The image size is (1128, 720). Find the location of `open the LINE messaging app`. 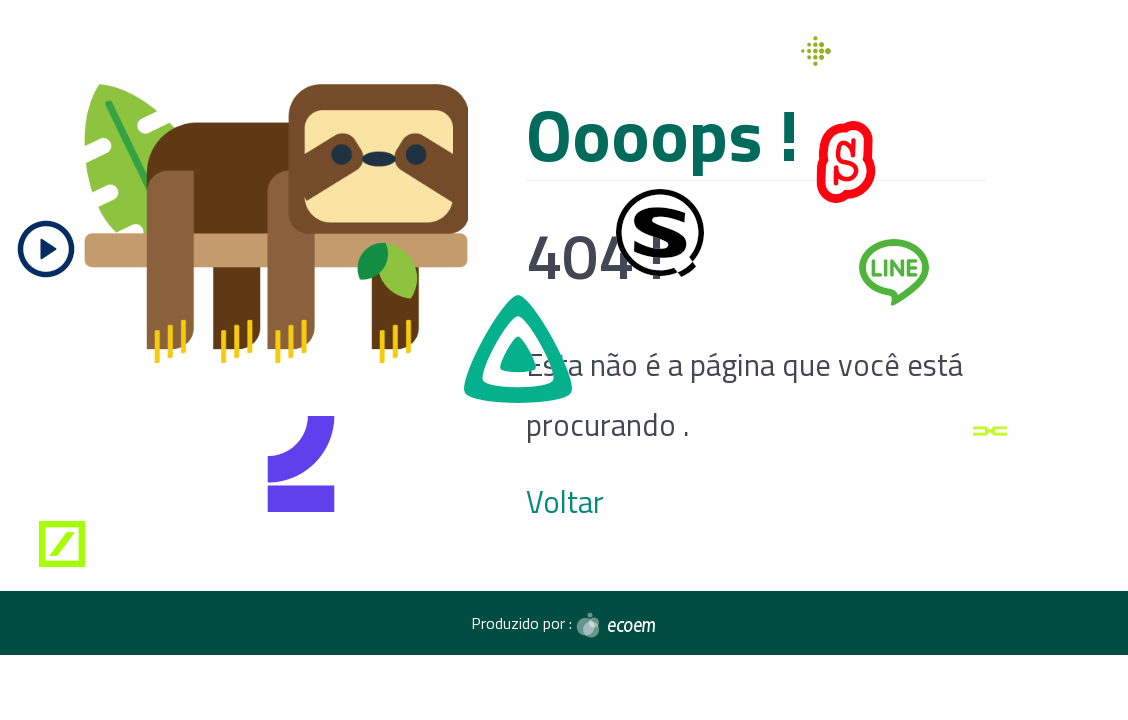

open the LINE messaging app is located at coordinates (894, 272).